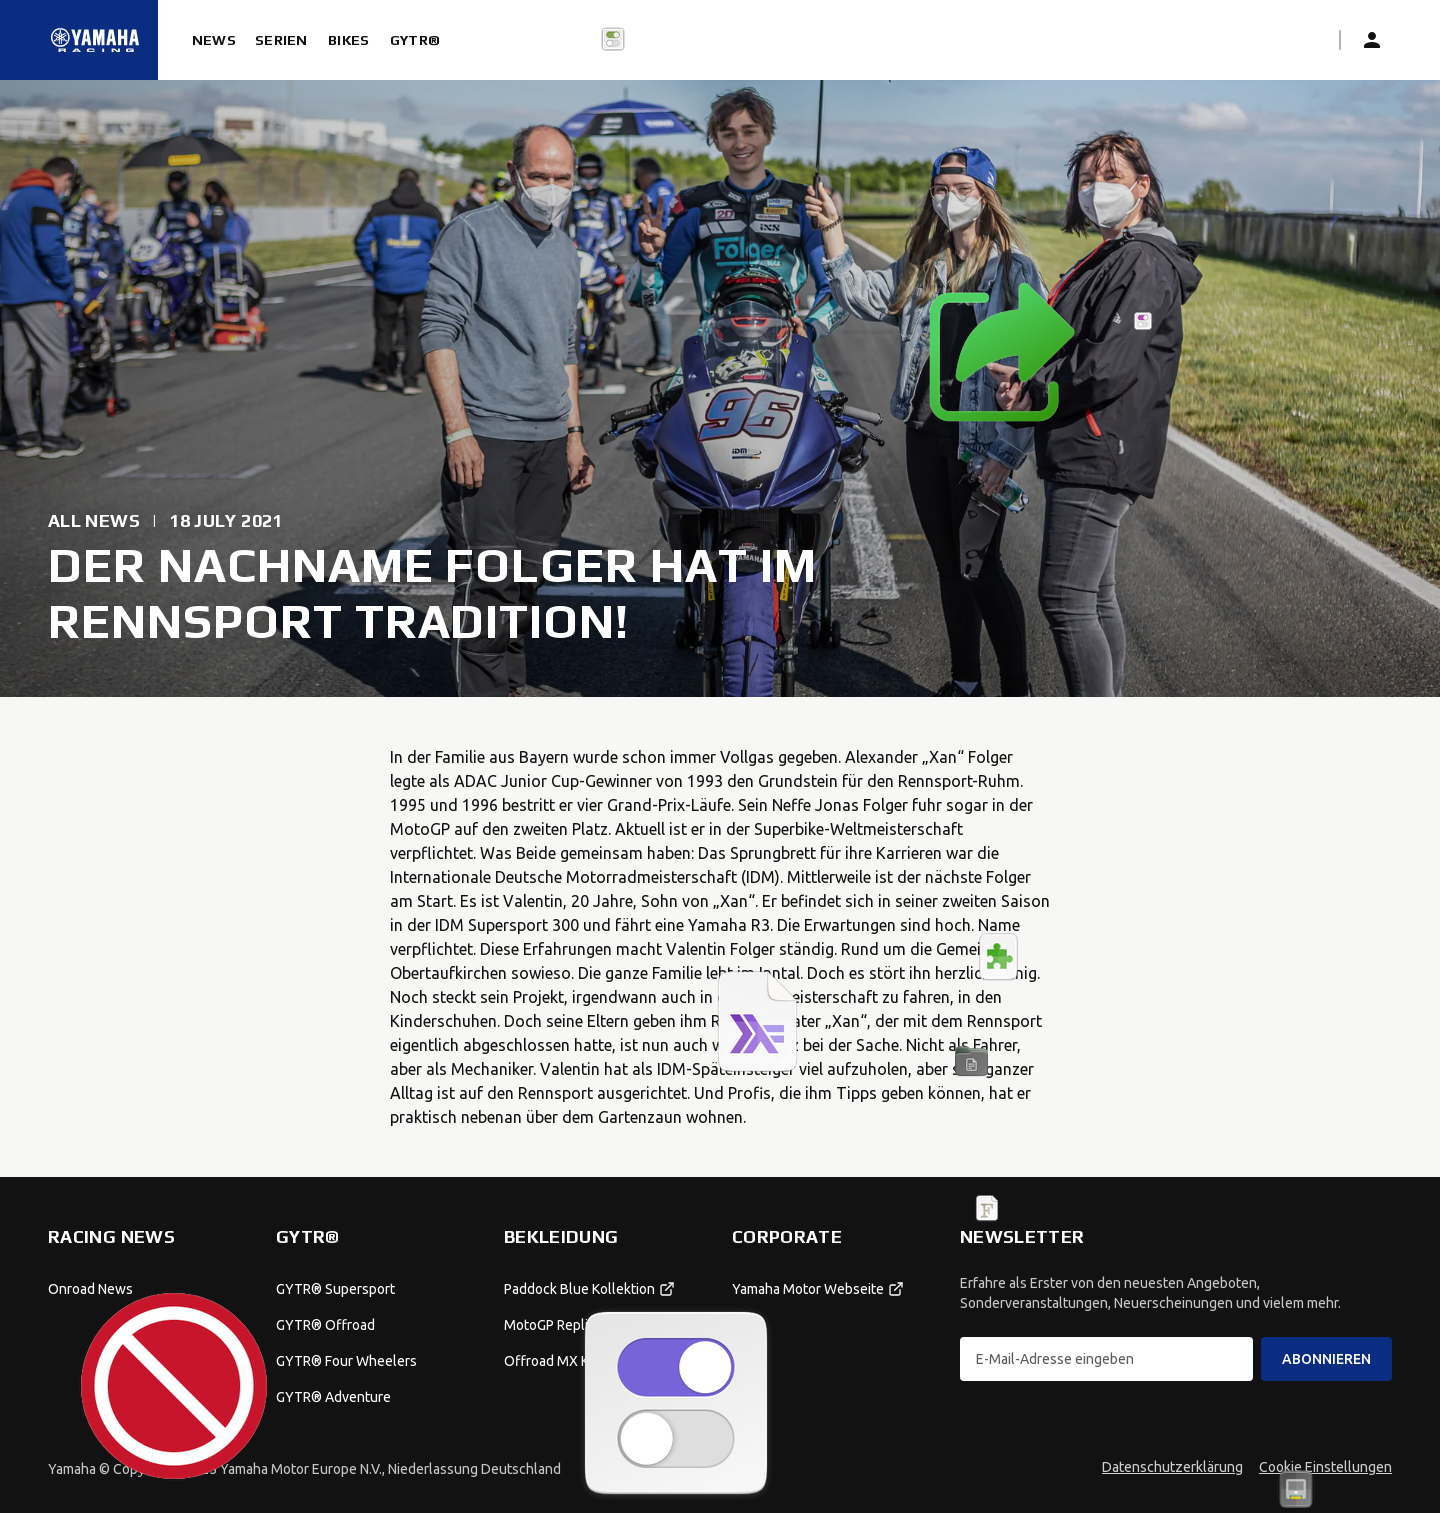  I want to click on remove a group or team, so click(174, 1386).